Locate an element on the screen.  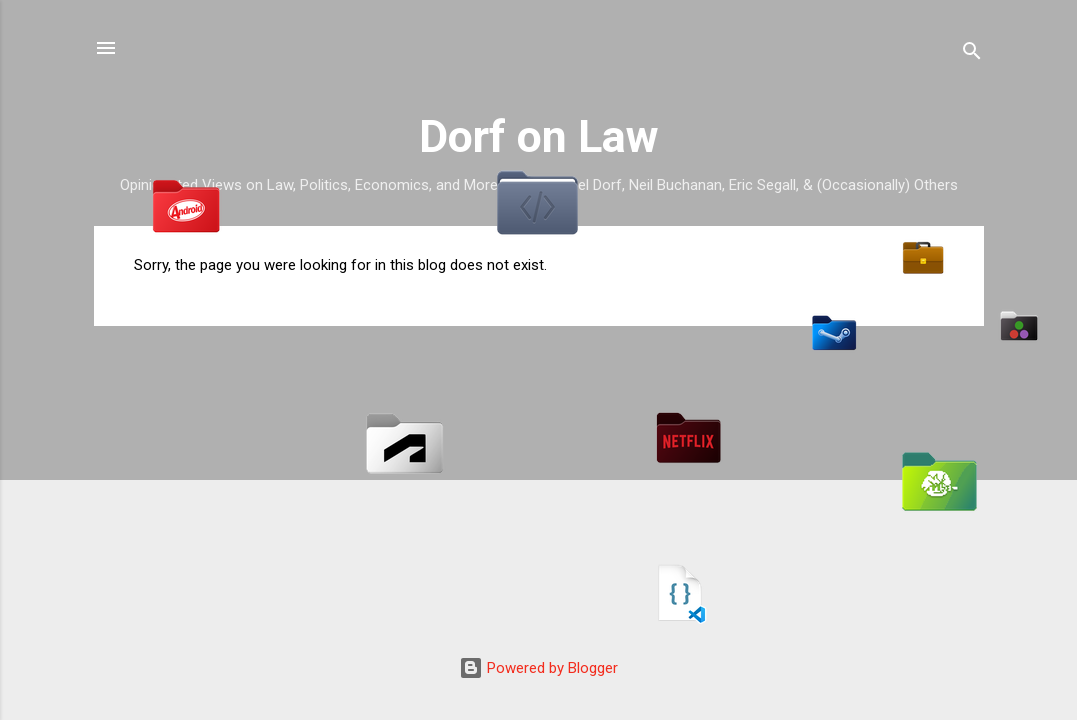
open your code projects folder is located at coordinates (537, 202).